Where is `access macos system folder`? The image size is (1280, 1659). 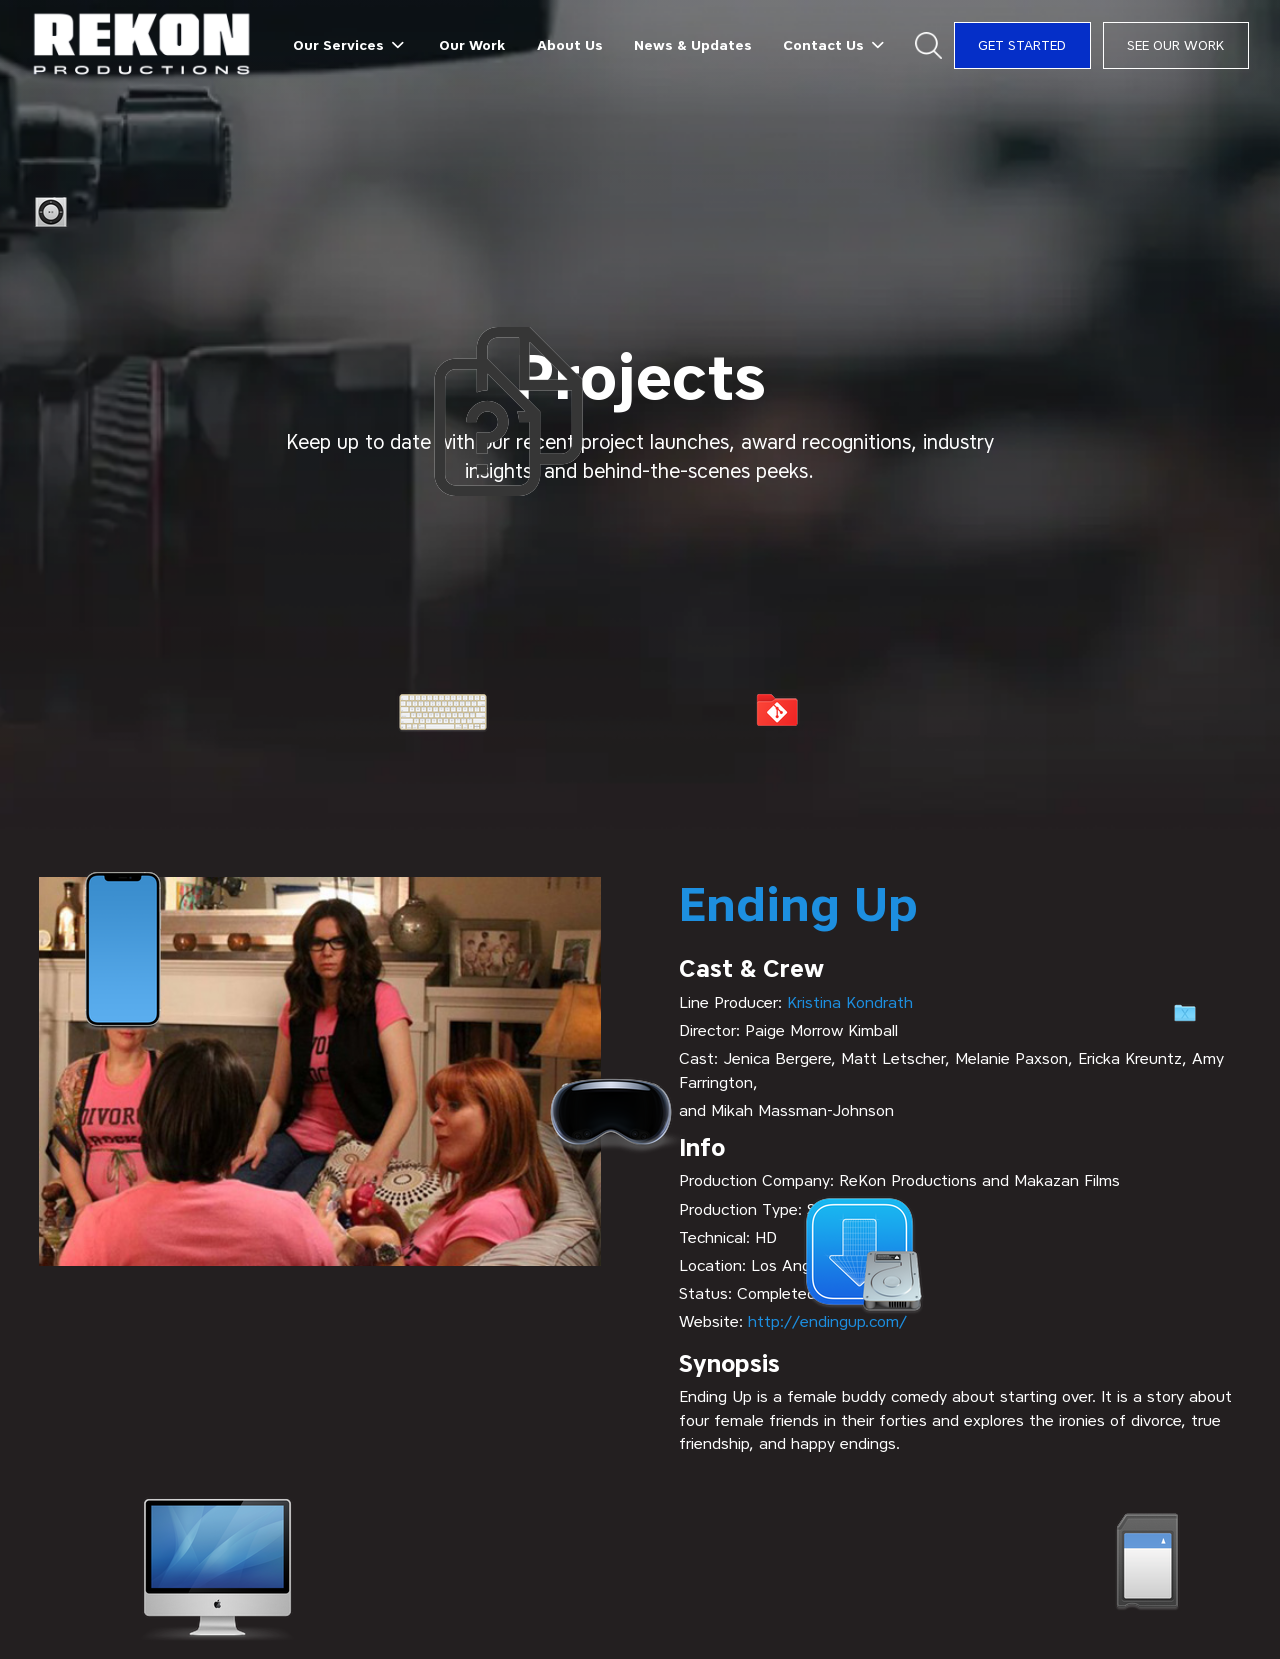 access macos system folder is located at coordinates (1185, 1013).